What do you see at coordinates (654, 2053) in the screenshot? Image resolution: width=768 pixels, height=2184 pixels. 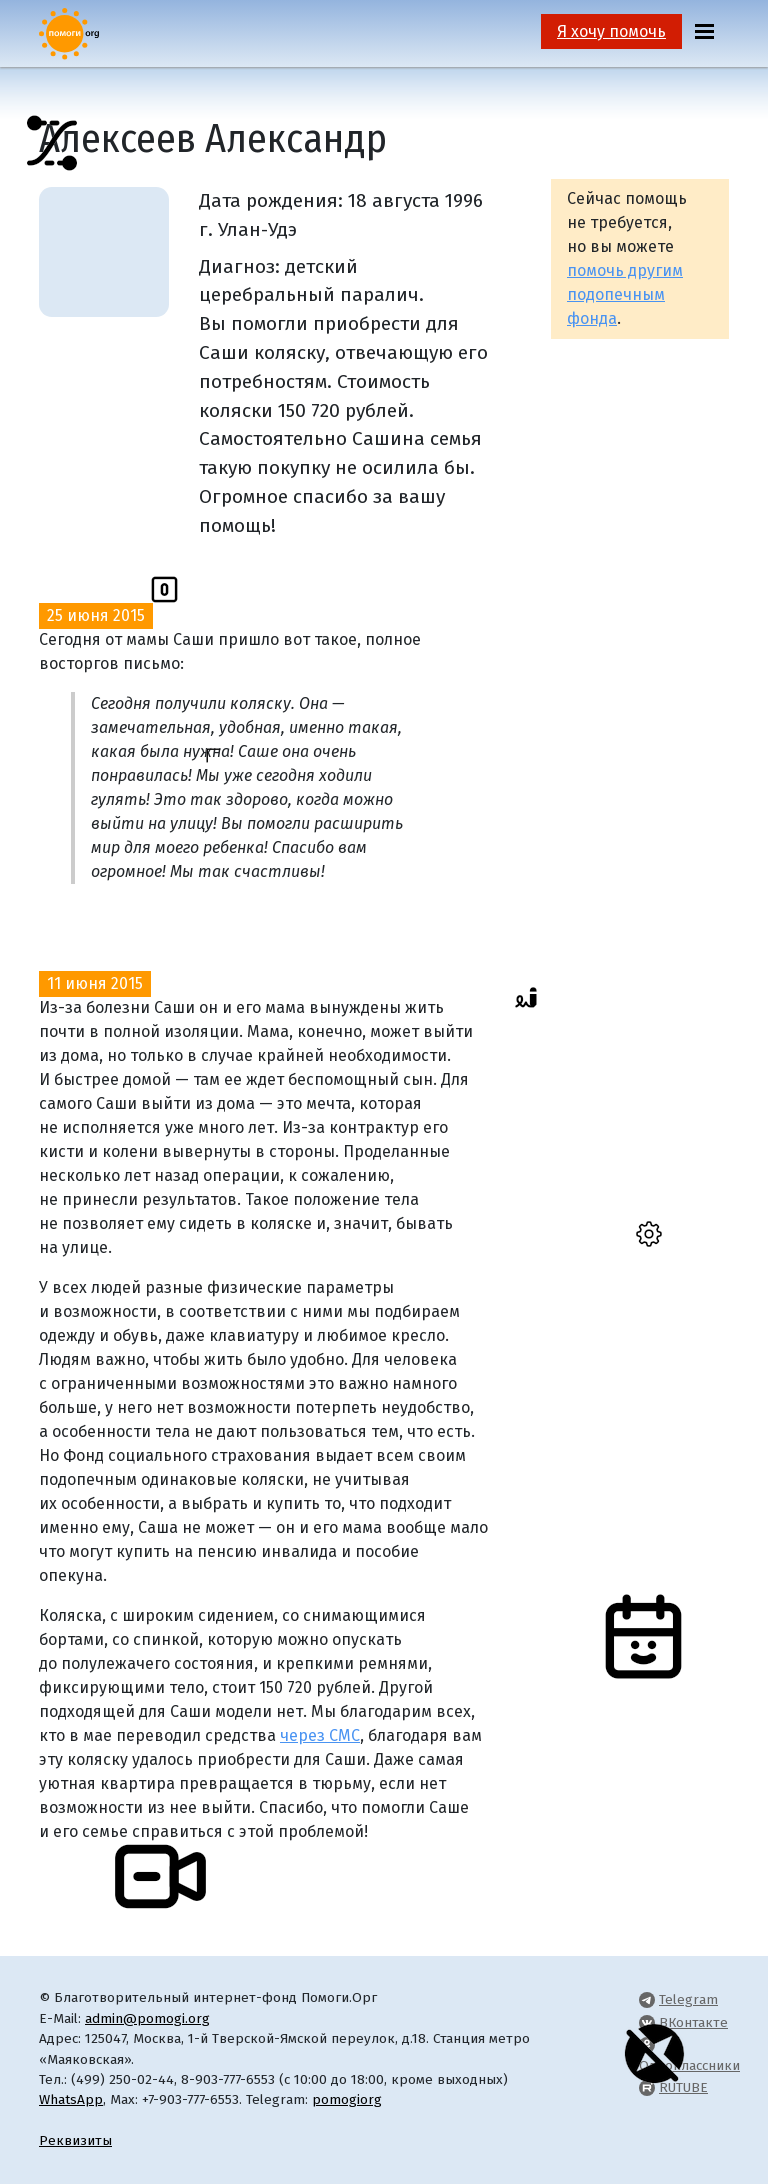 I see `disable compass or navigation features` at bounding box center [654, 2053].